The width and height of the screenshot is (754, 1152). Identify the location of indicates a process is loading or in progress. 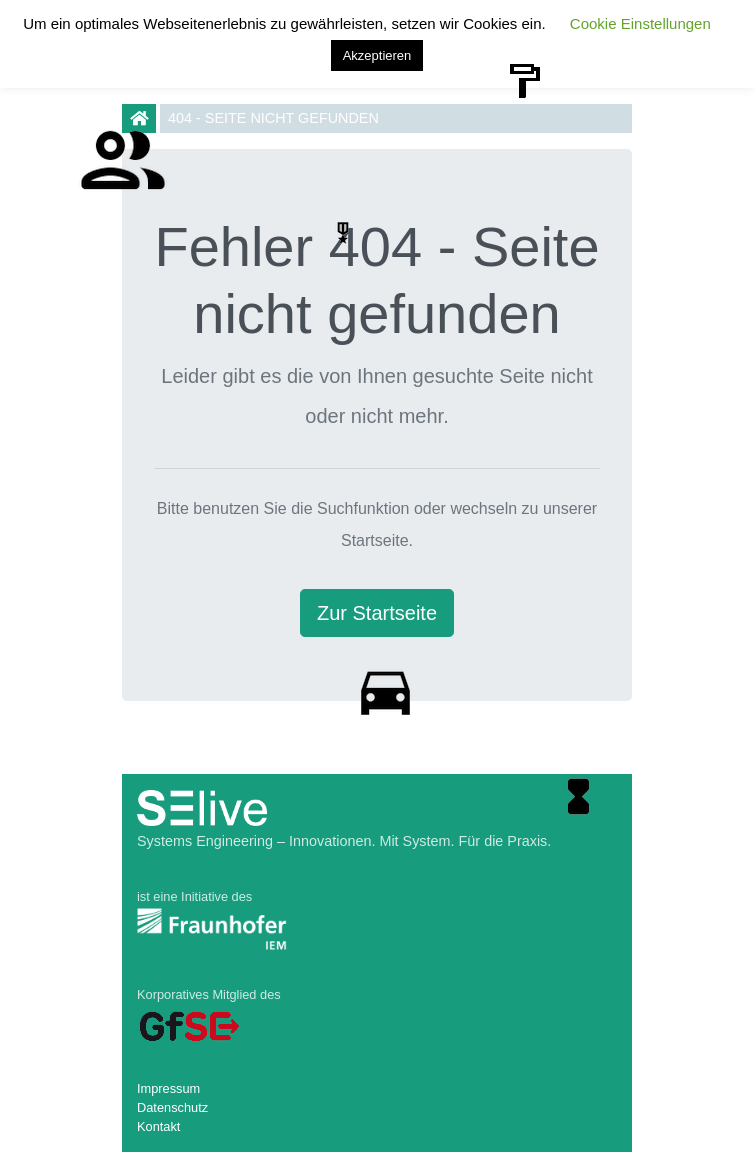
(578, 796).